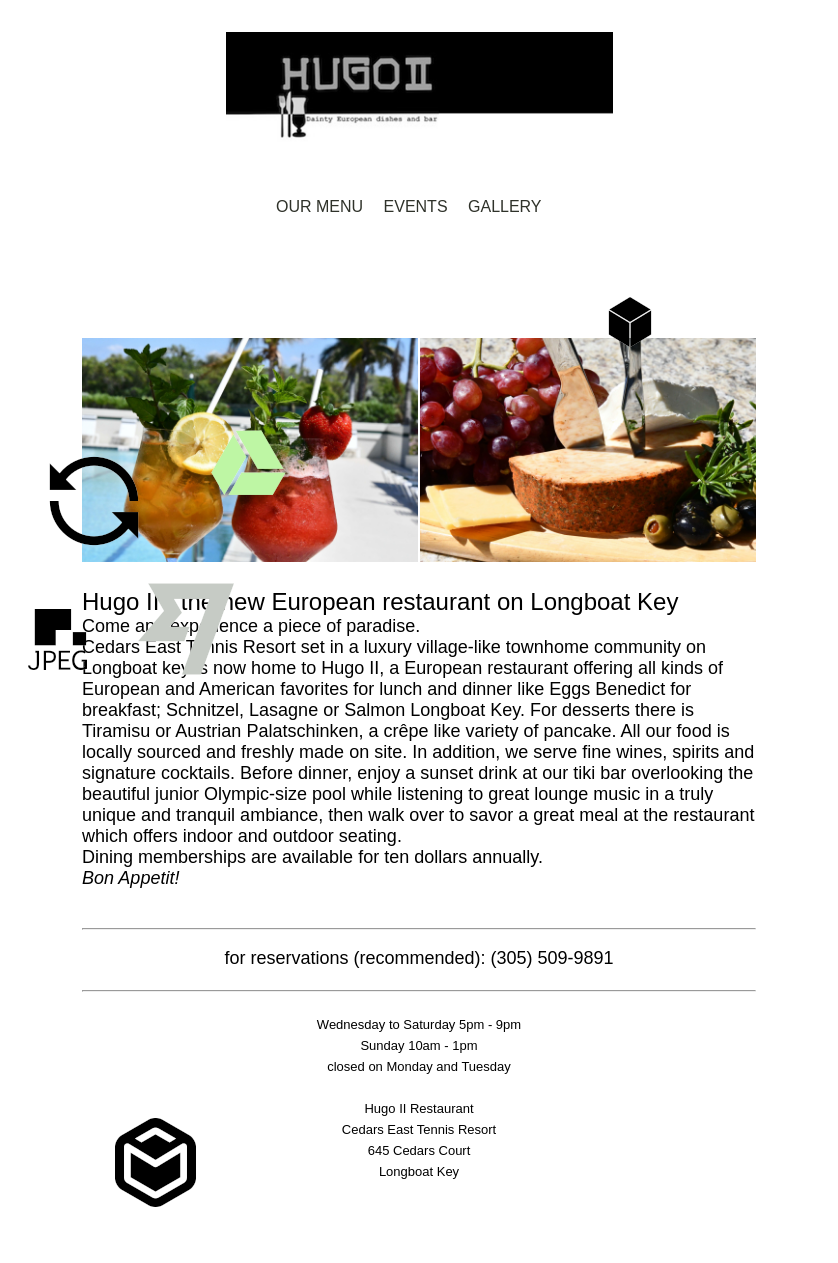  What do you see at coordinates (186, 629) in the screenshot?
I see `open the Wise money transfer app` at bounding box center [186, 629].